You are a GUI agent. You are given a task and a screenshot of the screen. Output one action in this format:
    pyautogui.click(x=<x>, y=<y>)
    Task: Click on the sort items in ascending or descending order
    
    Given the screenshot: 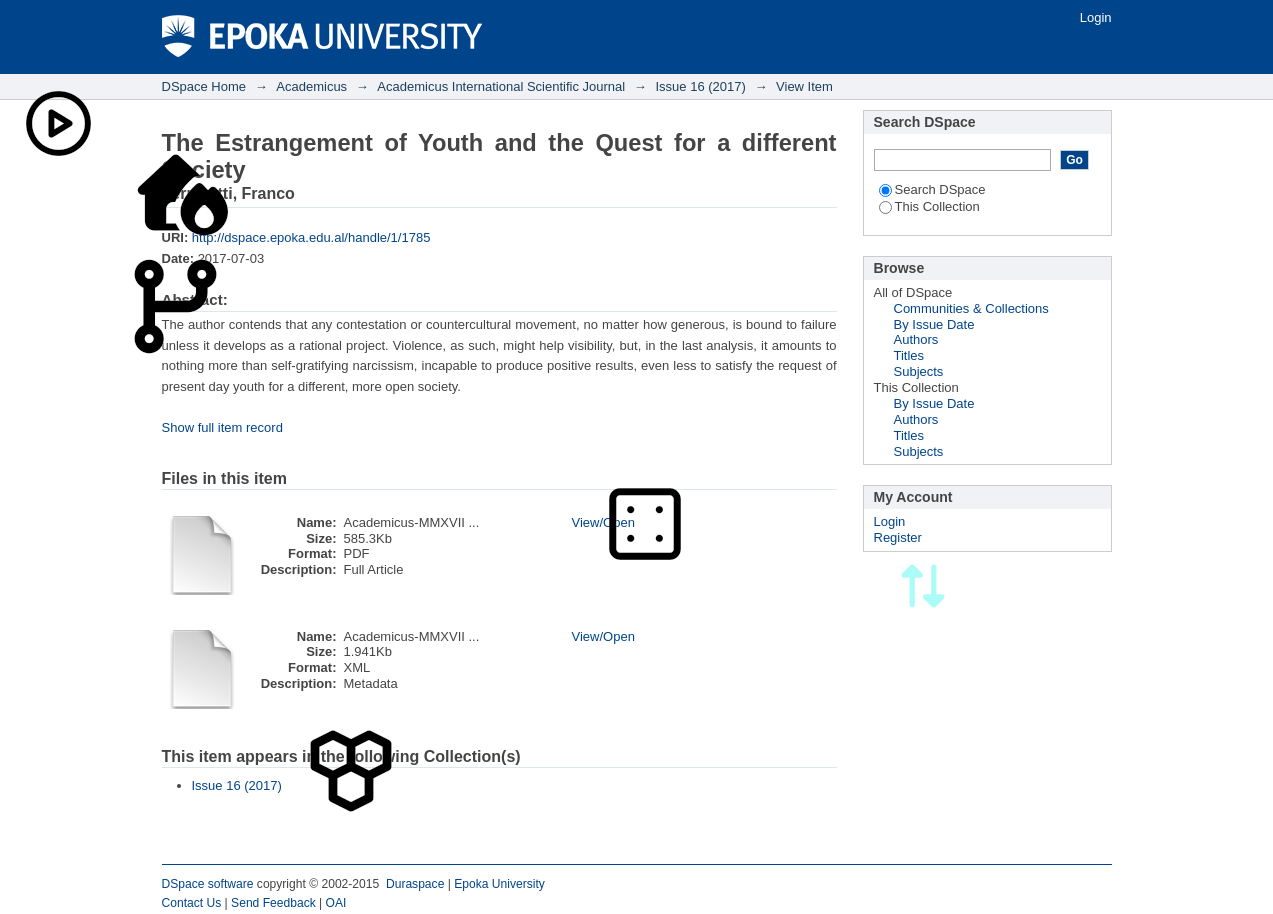 What is the action you would take?
    pyautogui.click(x=923, y=586)
    